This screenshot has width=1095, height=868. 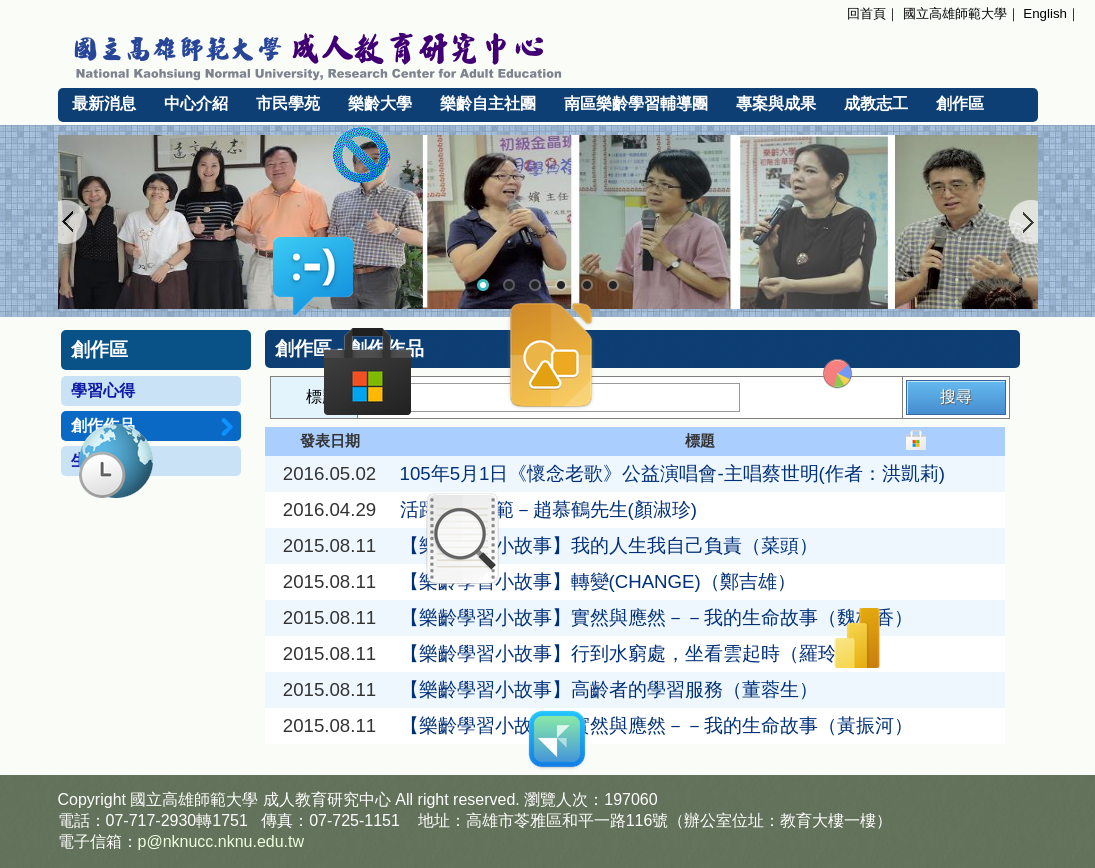 What do you see at coordinates (361, 155) in the screenshot?
I see `indicates access denied or permission blocked` at bounding box center [361, 155].